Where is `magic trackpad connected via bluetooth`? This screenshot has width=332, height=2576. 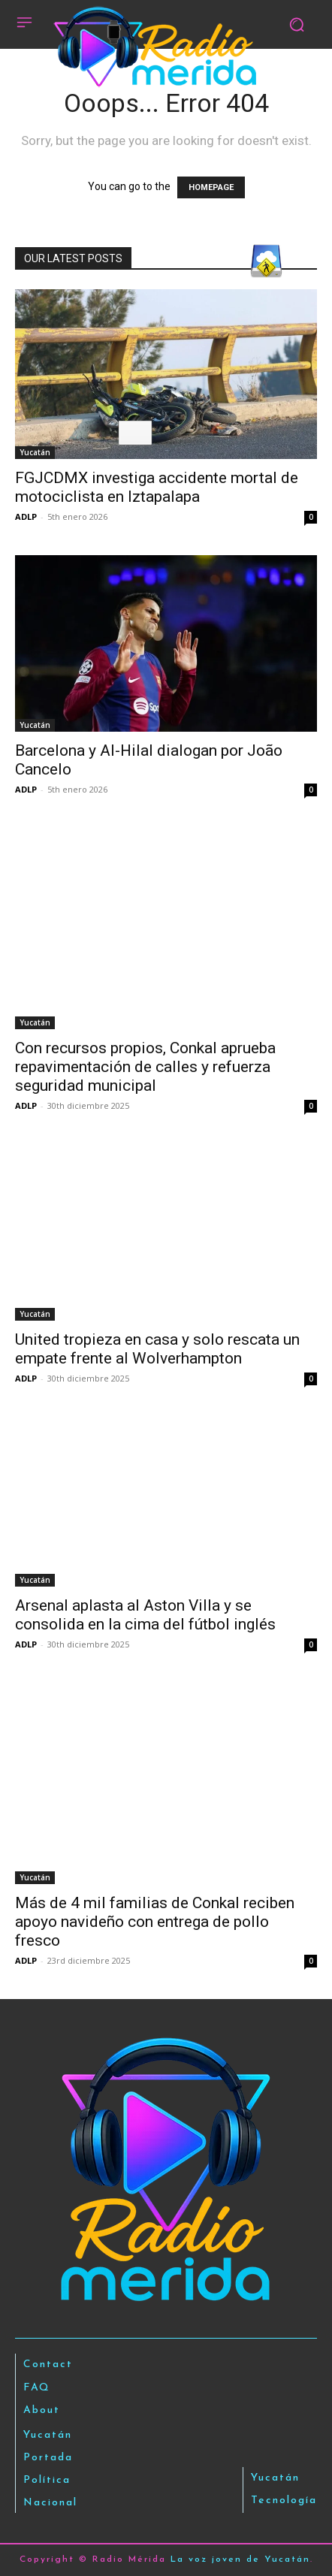 magic trackpad connected via bluetooth is located at coordinates (135, 433).